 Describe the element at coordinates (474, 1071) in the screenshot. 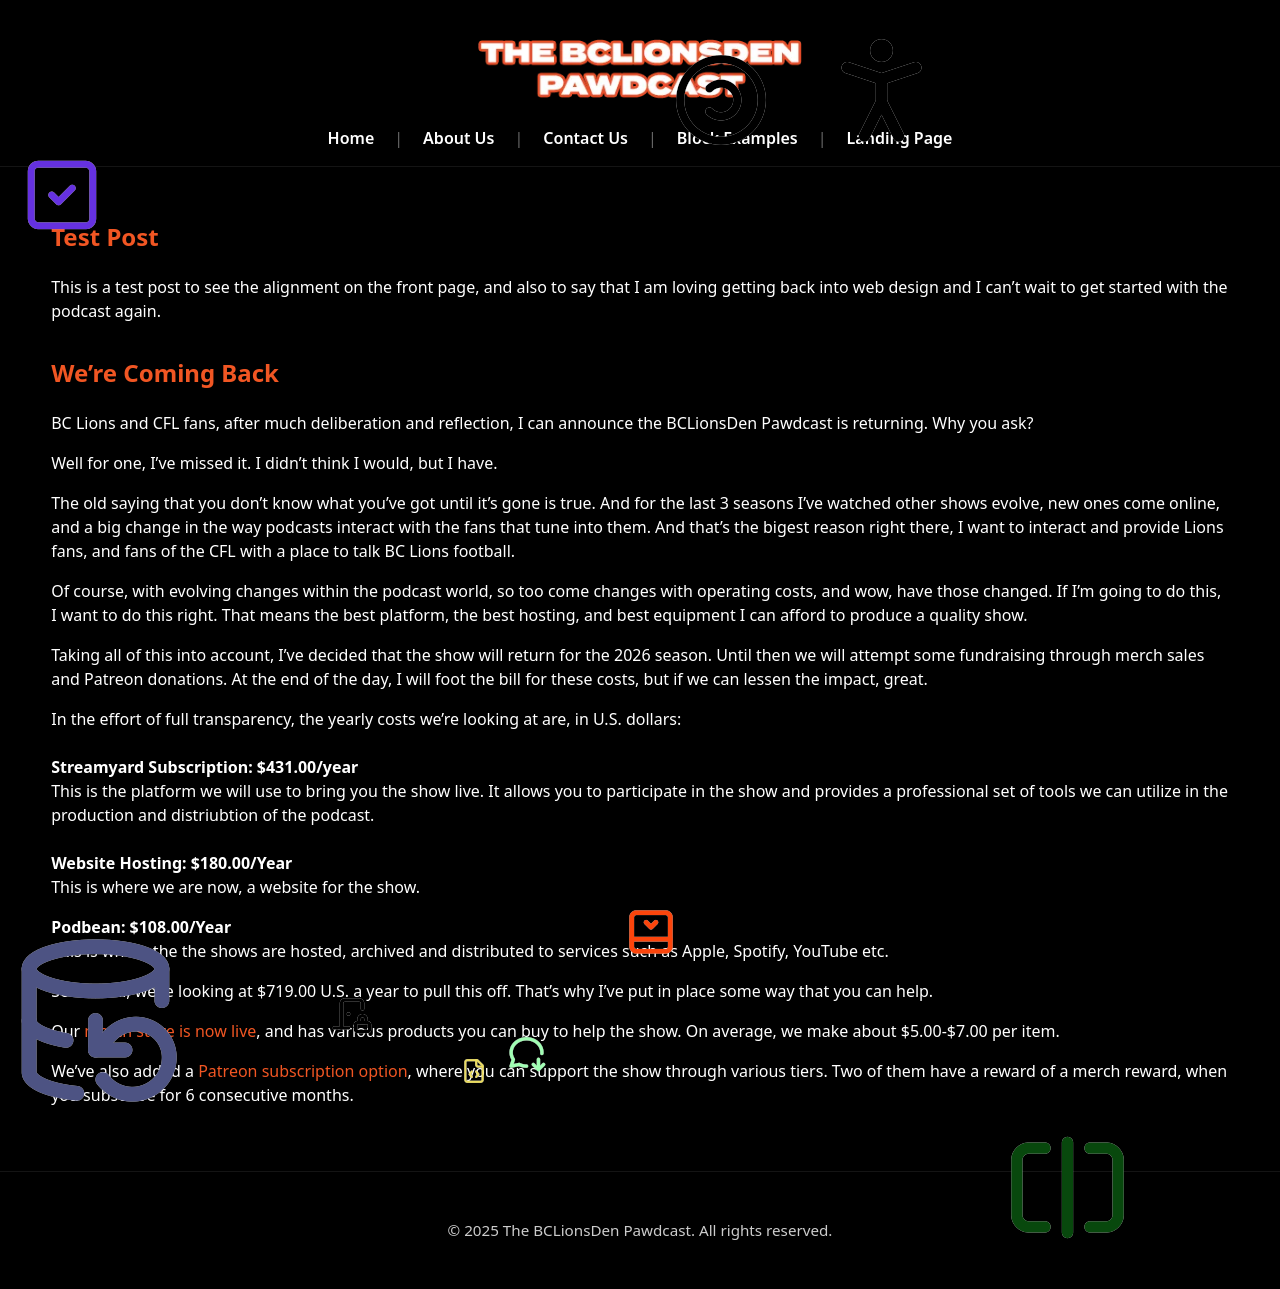

I see `view source code file` at that location.